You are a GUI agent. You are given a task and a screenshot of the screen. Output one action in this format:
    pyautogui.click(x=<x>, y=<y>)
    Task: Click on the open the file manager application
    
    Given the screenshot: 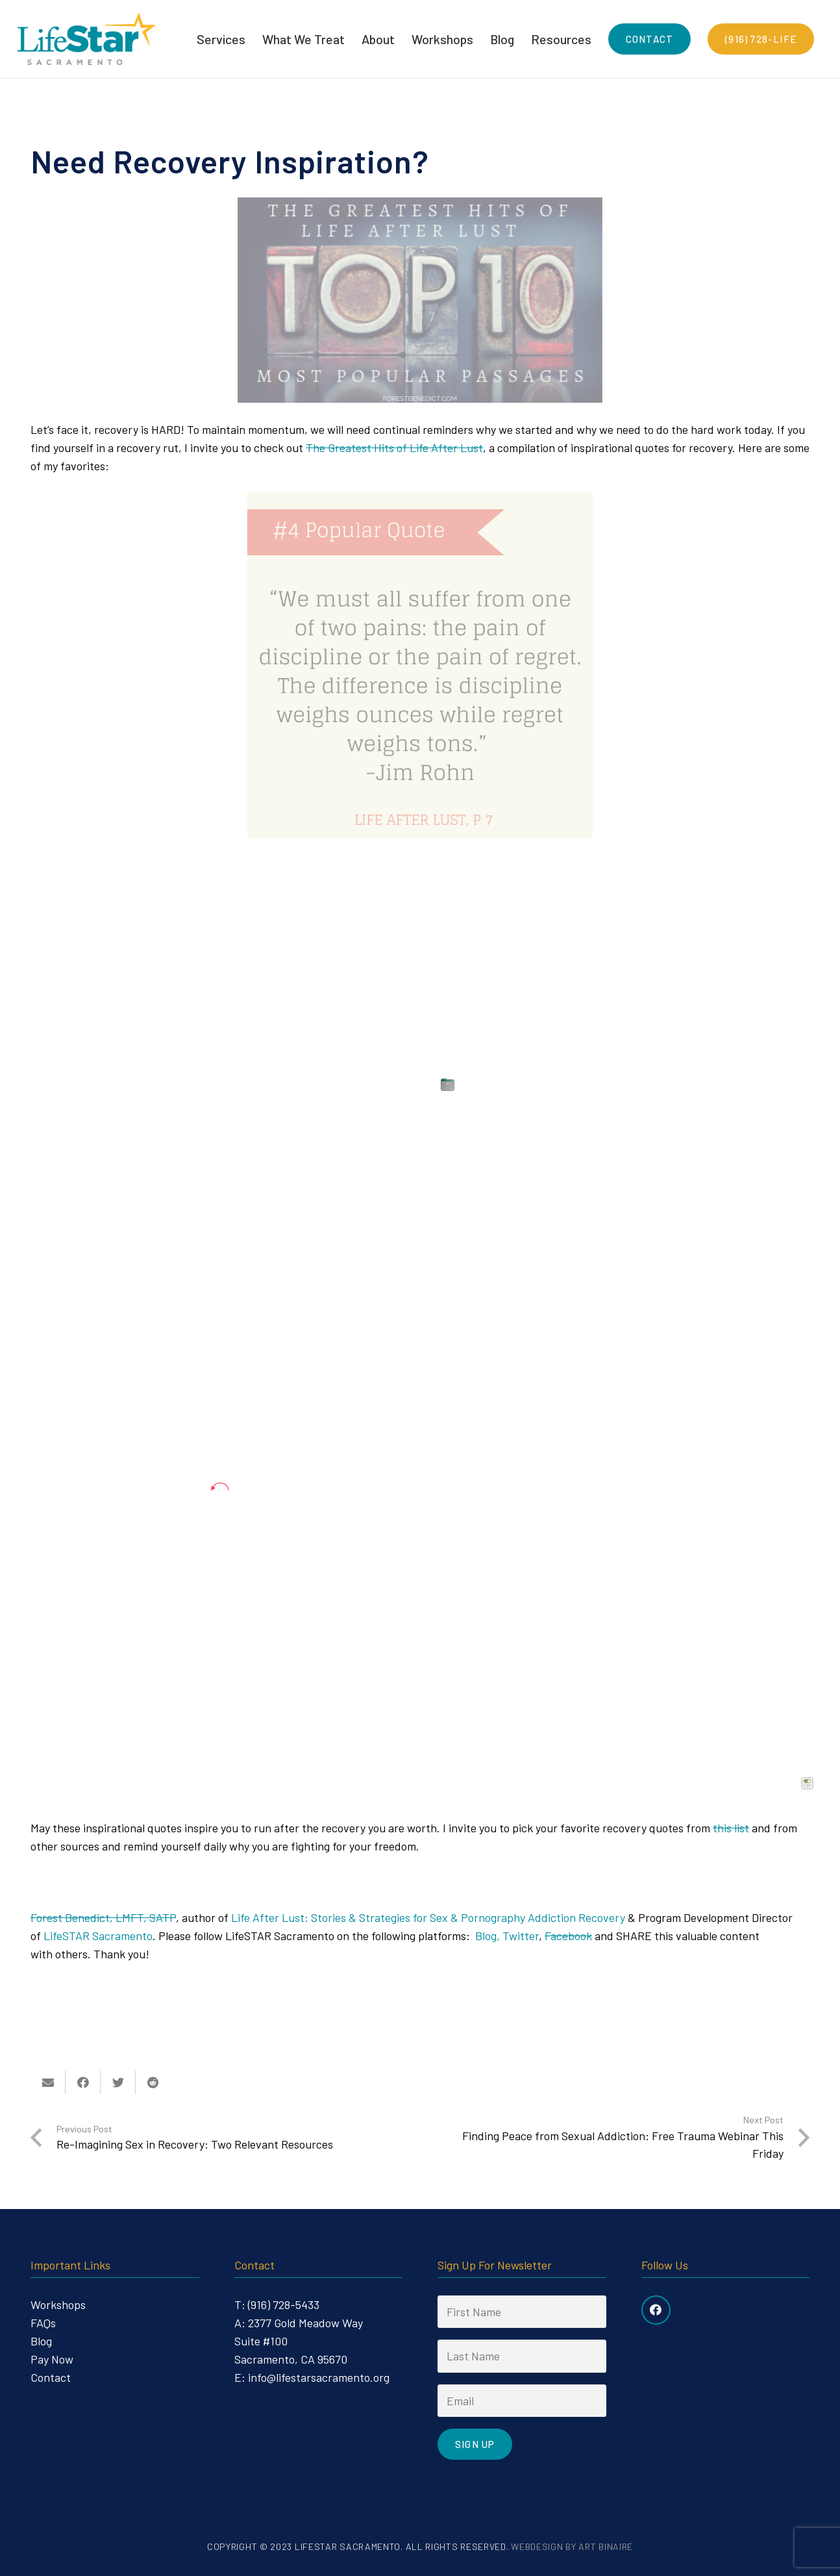 What is the action you would take?
    pyautogui.click(x=447, y=1084)
    